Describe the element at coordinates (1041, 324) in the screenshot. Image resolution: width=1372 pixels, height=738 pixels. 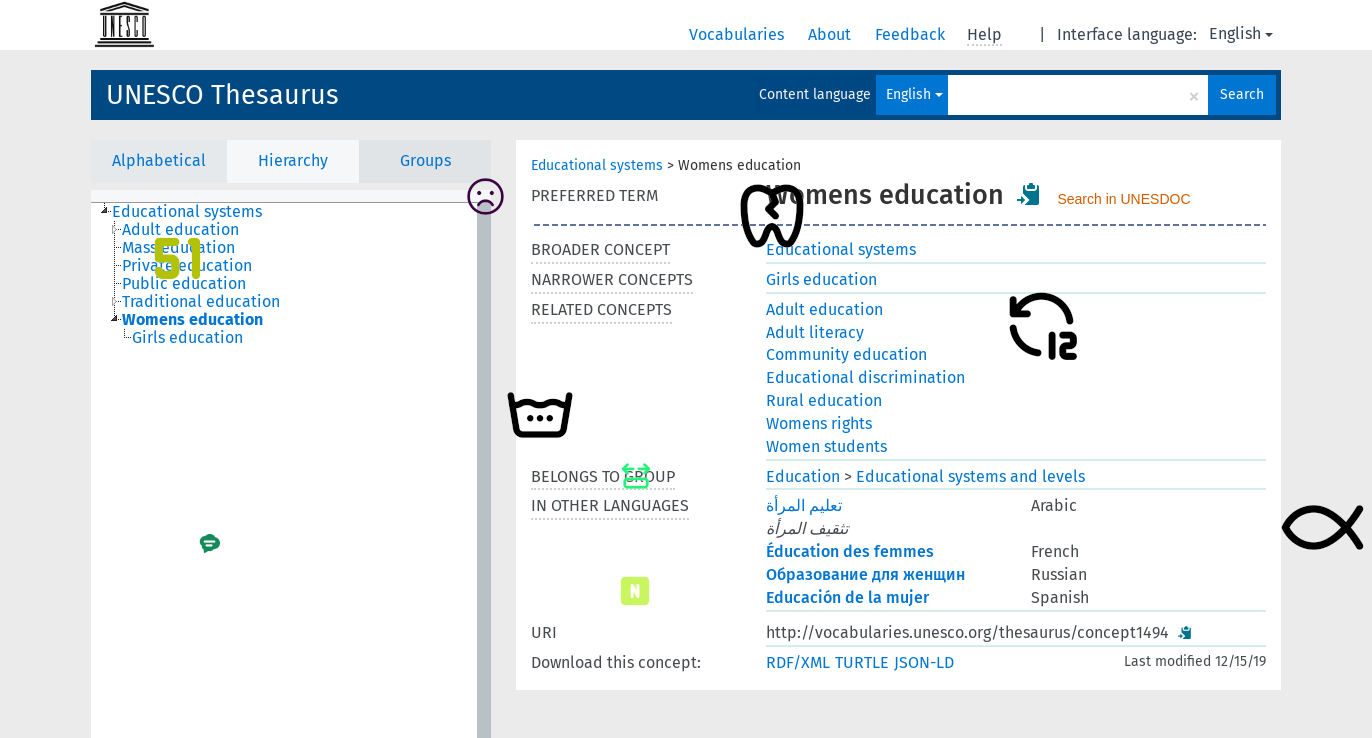
I see `switch to 12-hour time format` at that location.